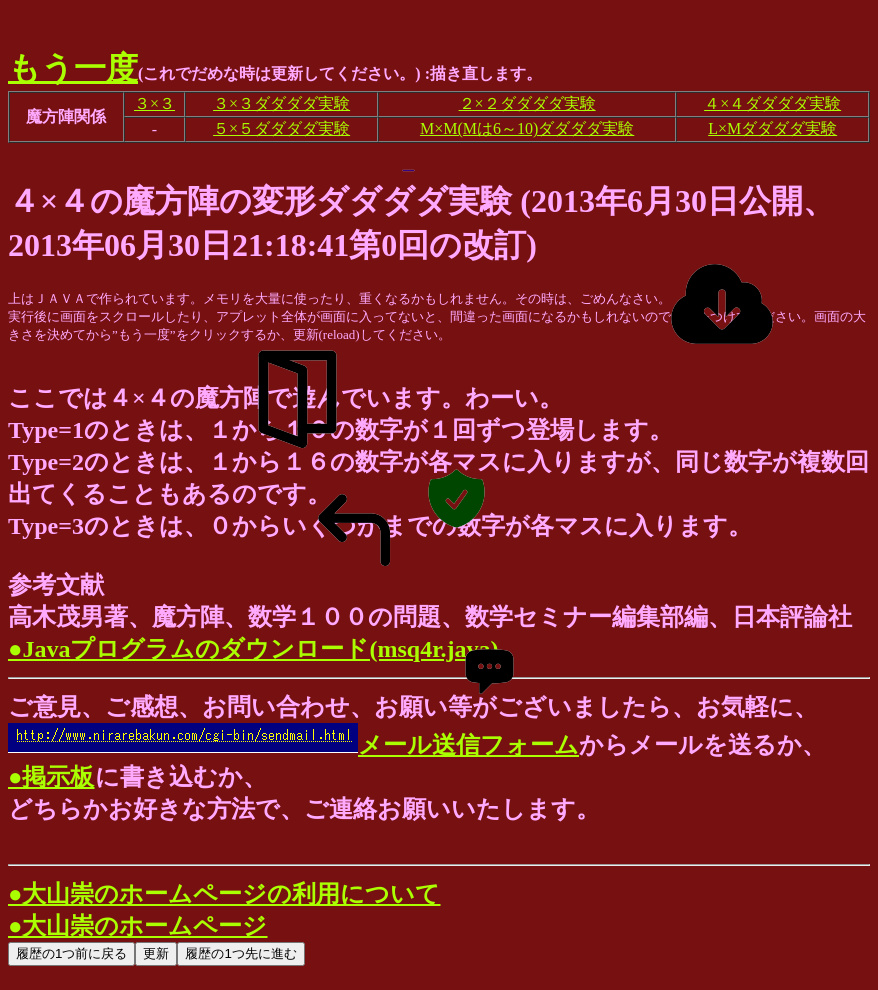 The height and width of the screenshot is (990, 878). What do you see at coordinates (456, 498) in the screenshot?
I see `indicates verified or secure status` at bounding box center [456, 498].